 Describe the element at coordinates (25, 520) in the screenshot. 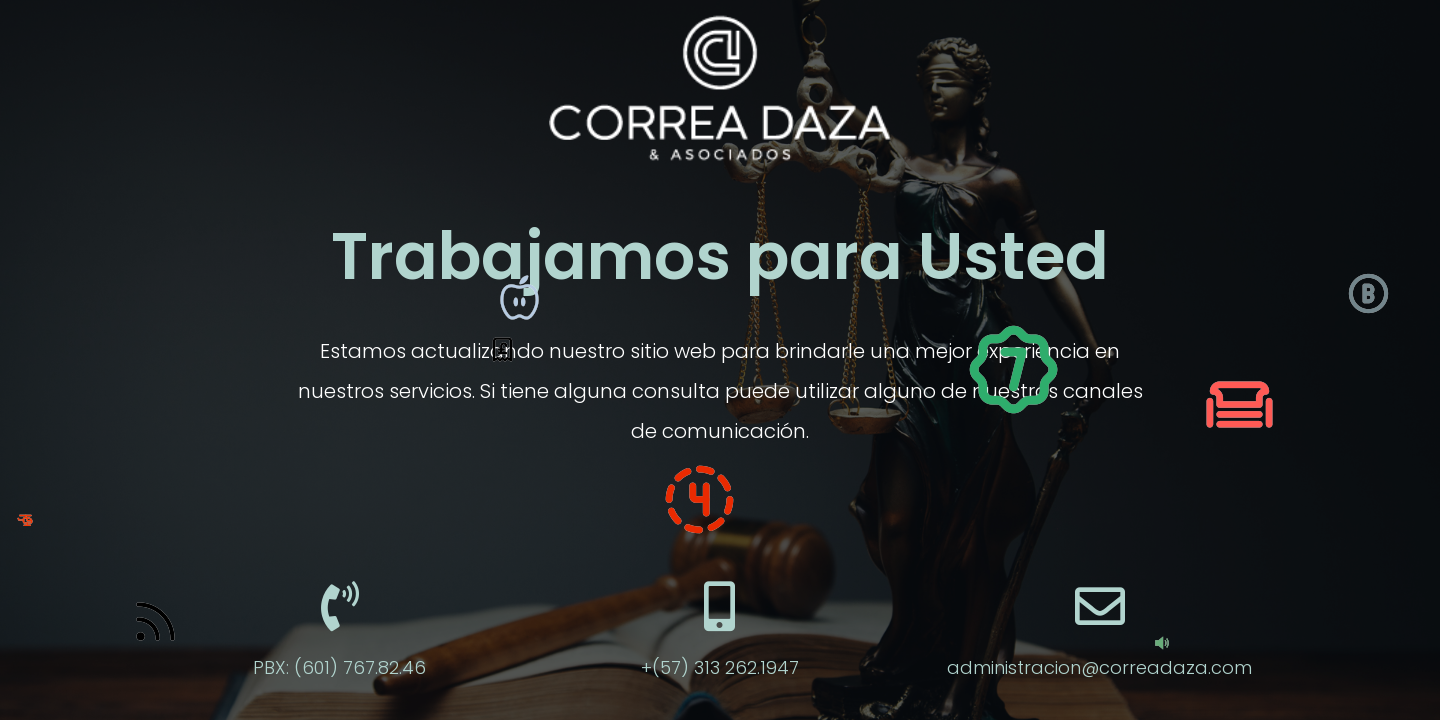

I see `access helicopter or aerial transport options` at that location.